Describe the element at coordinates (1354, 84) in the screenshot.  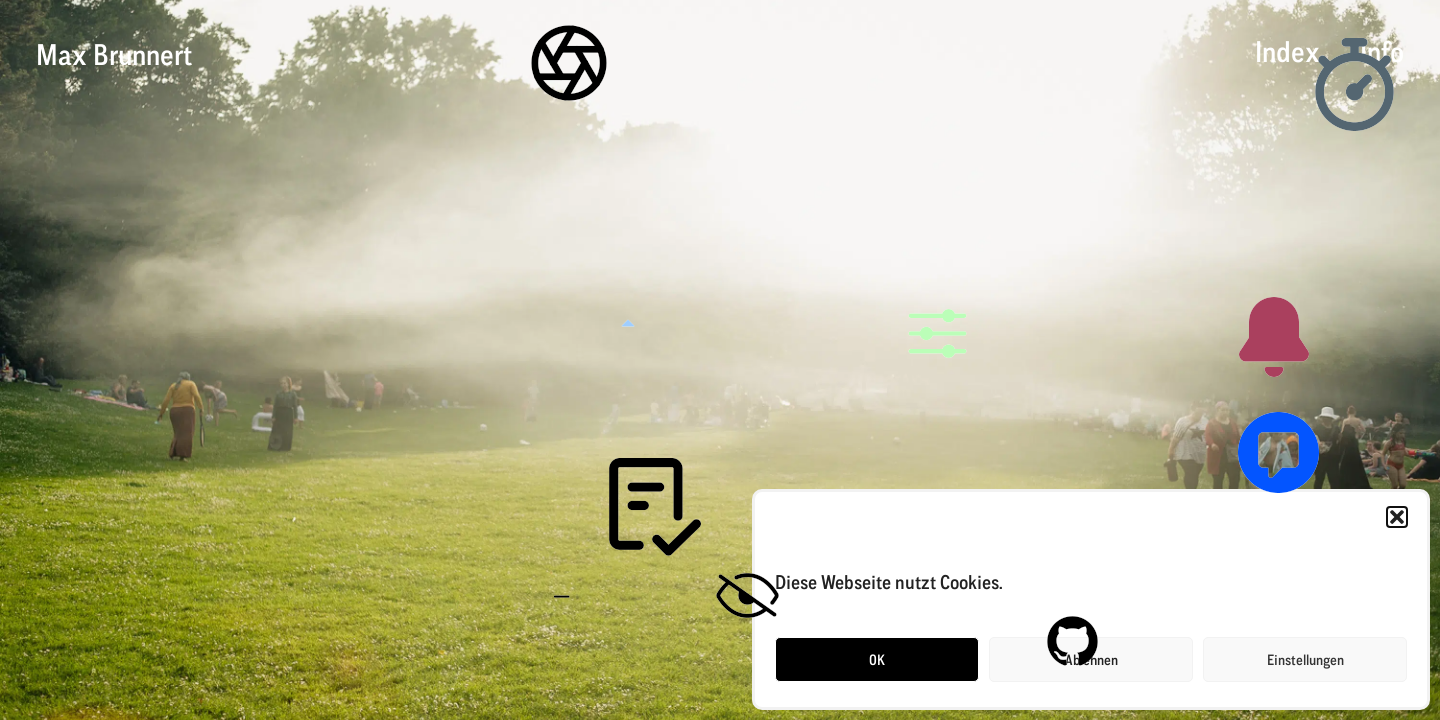
I see `start or stop a timer` at that location.